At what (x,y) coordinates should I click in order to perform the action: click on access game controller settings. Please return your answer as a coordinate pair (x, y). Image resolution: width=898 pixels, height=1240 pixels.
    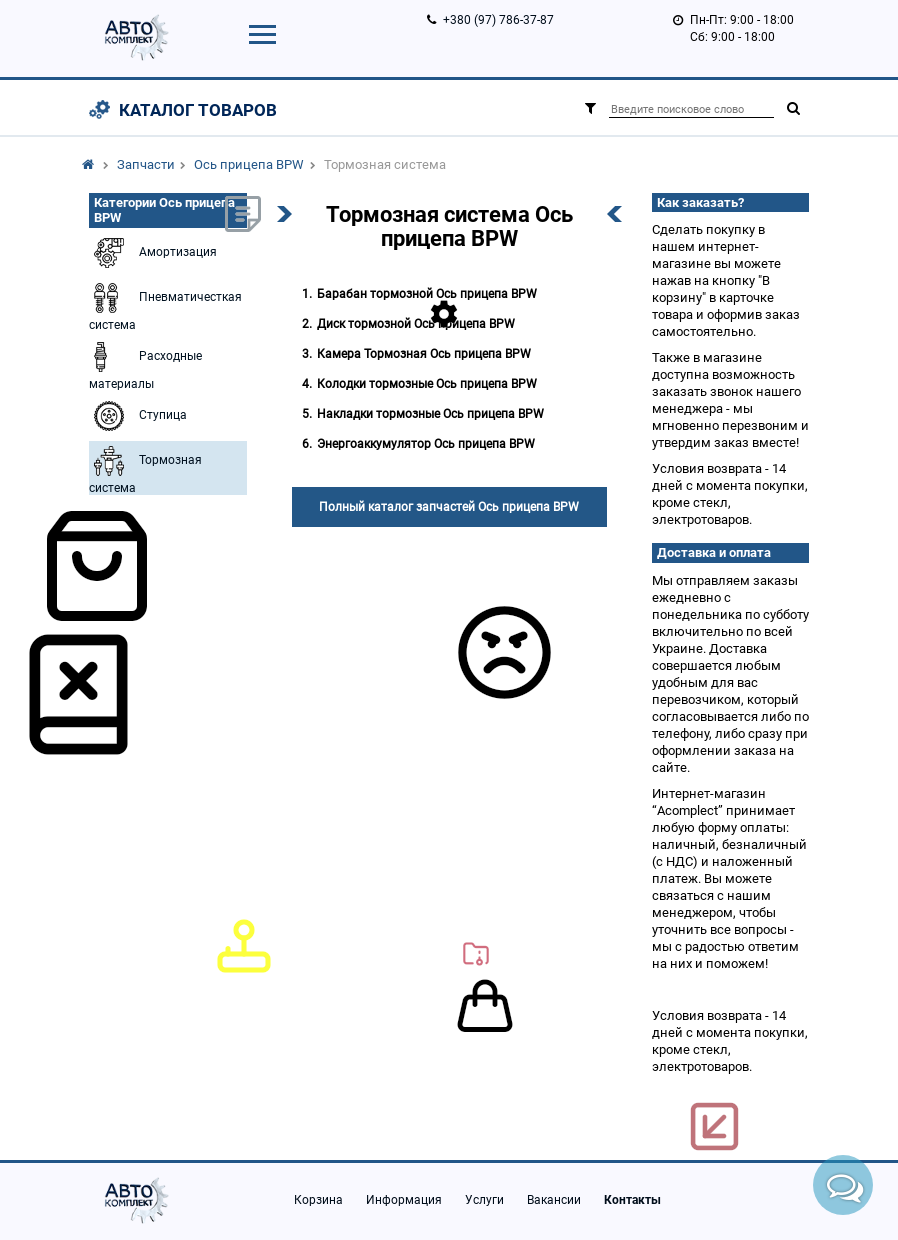
    Looking at the image, I should click on (244, 946).